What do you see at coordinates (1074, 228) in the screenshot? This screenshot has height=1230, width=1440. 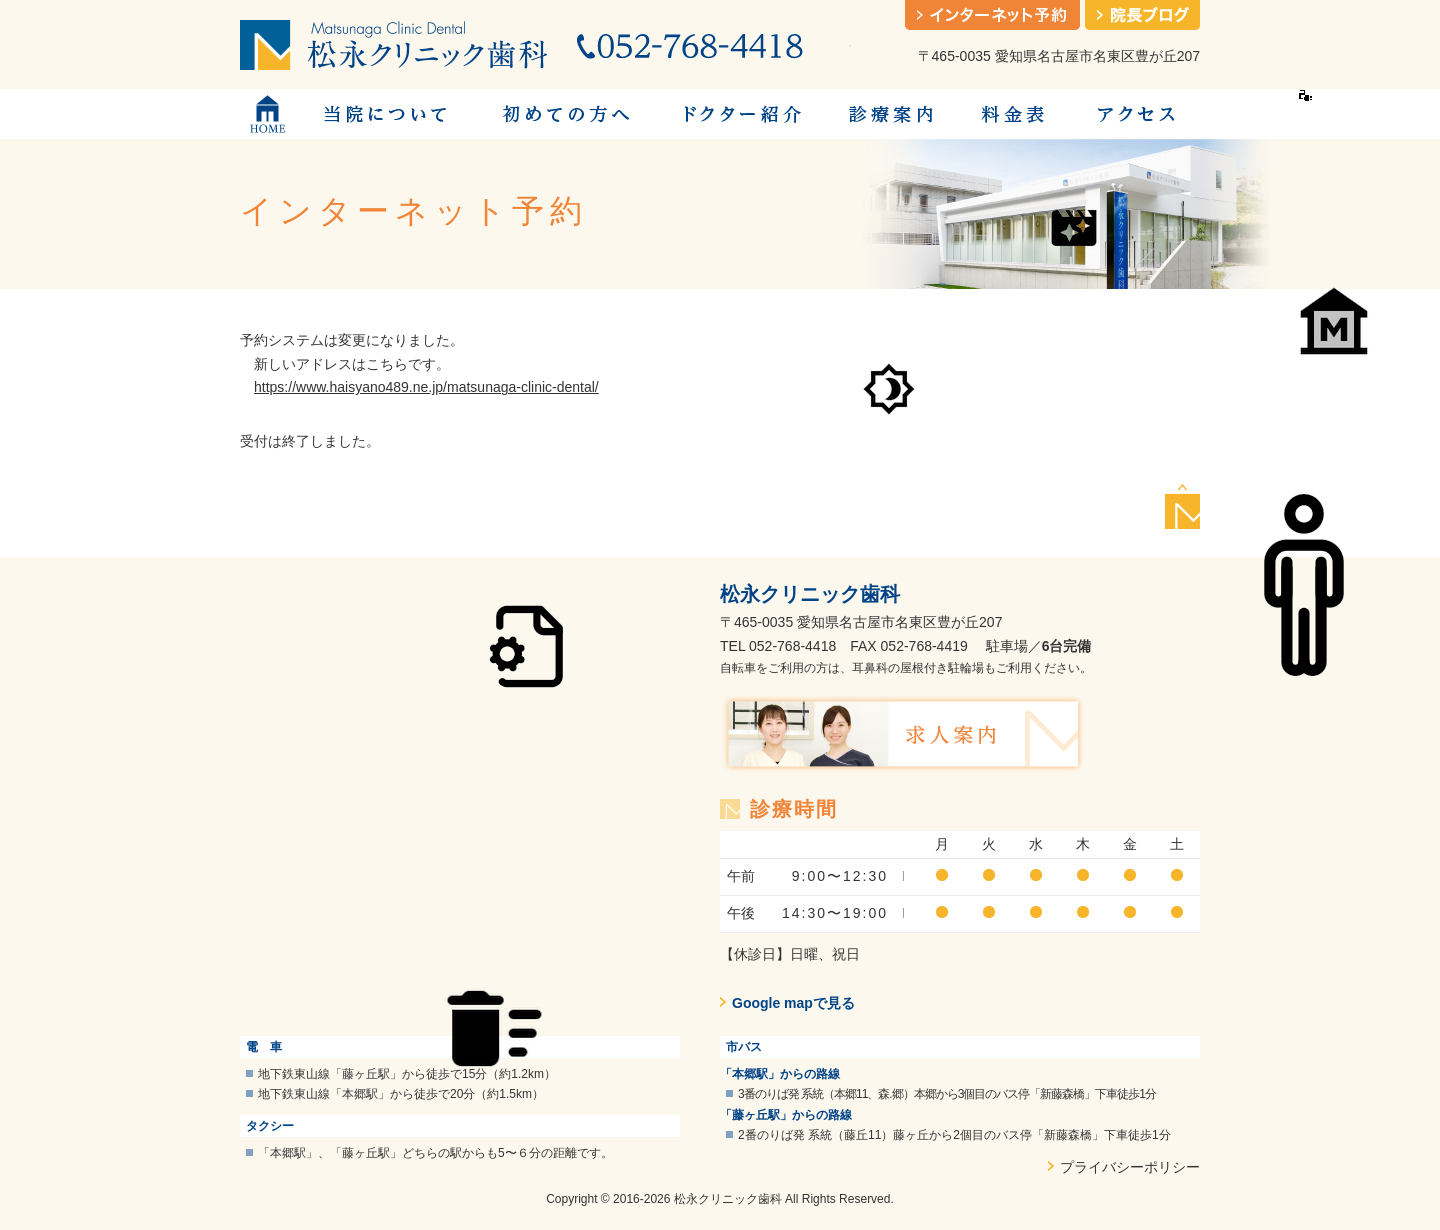 I see `apply visual effects or filters to a video` at bounding box center [1074, 228].